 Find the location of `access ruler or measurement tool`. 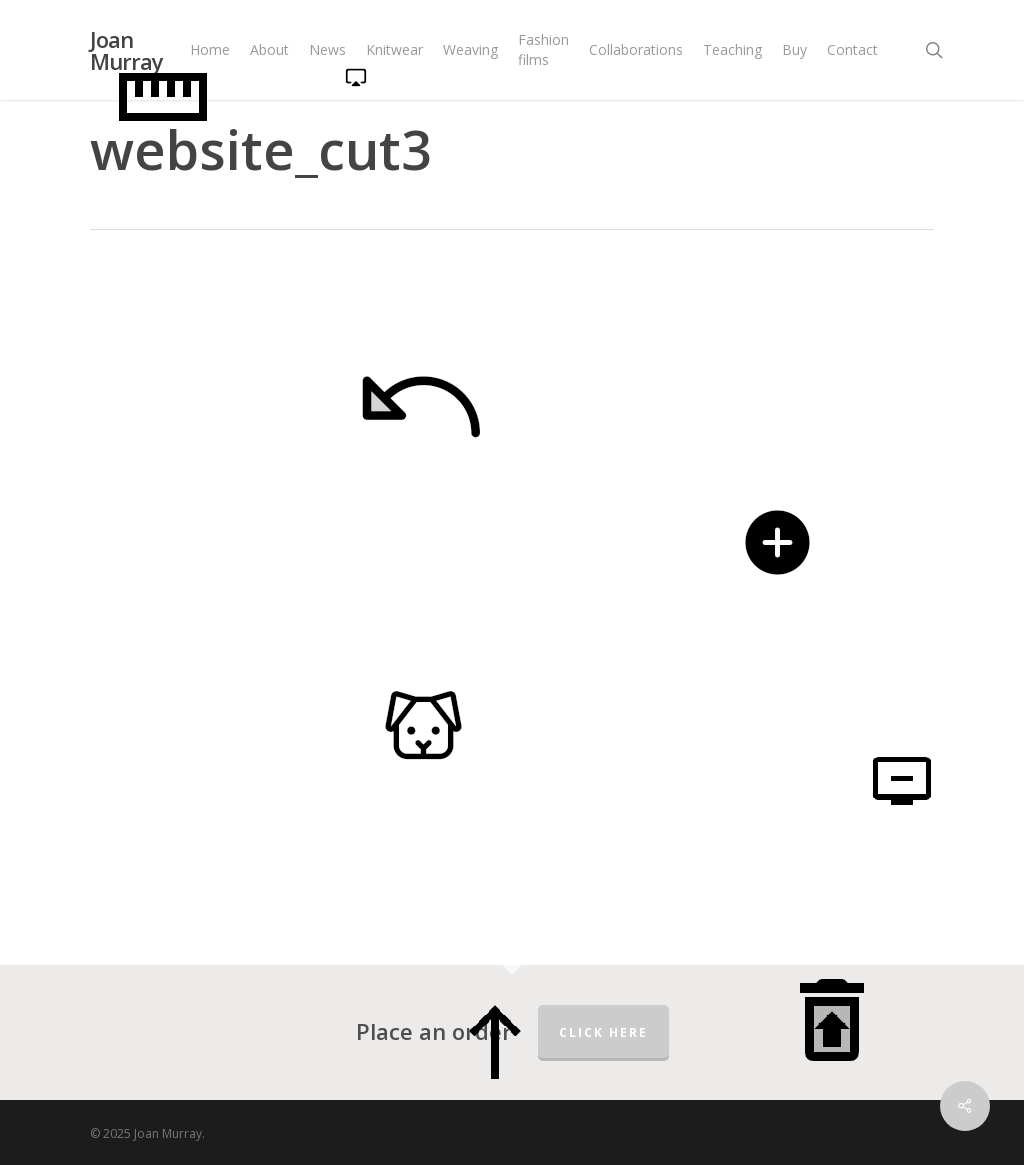

access ruler or measurement tool is located at coordinates (163, 97).